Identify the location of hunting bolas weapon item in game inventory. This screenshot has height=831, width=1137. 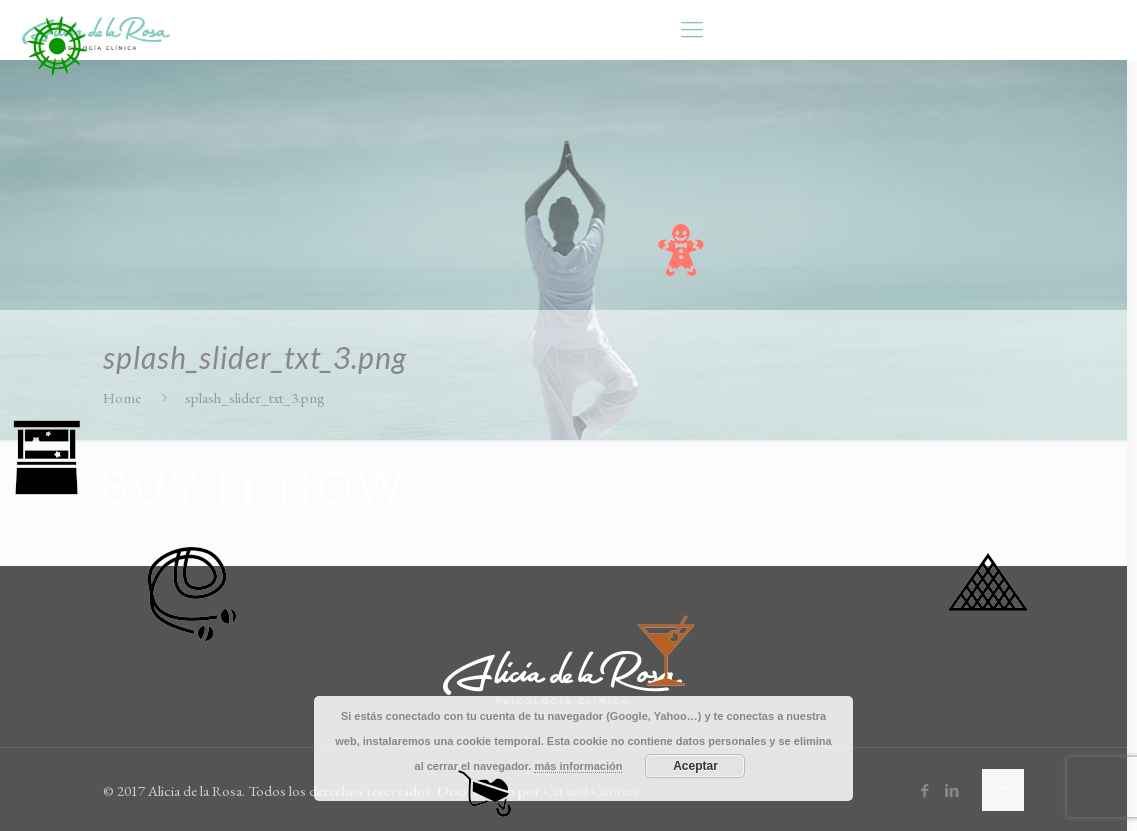
(192, 594).